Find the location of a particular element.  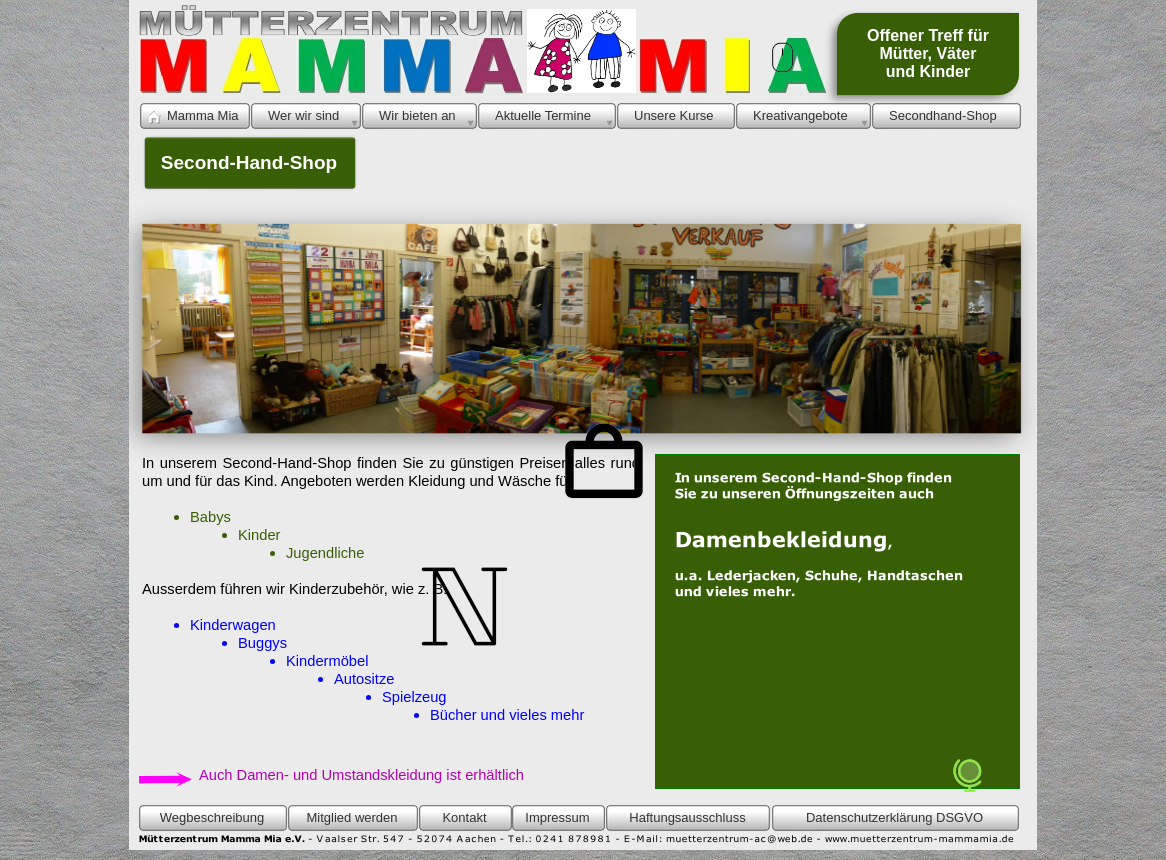

view your shopping bag is located at coordinates (604, 465).